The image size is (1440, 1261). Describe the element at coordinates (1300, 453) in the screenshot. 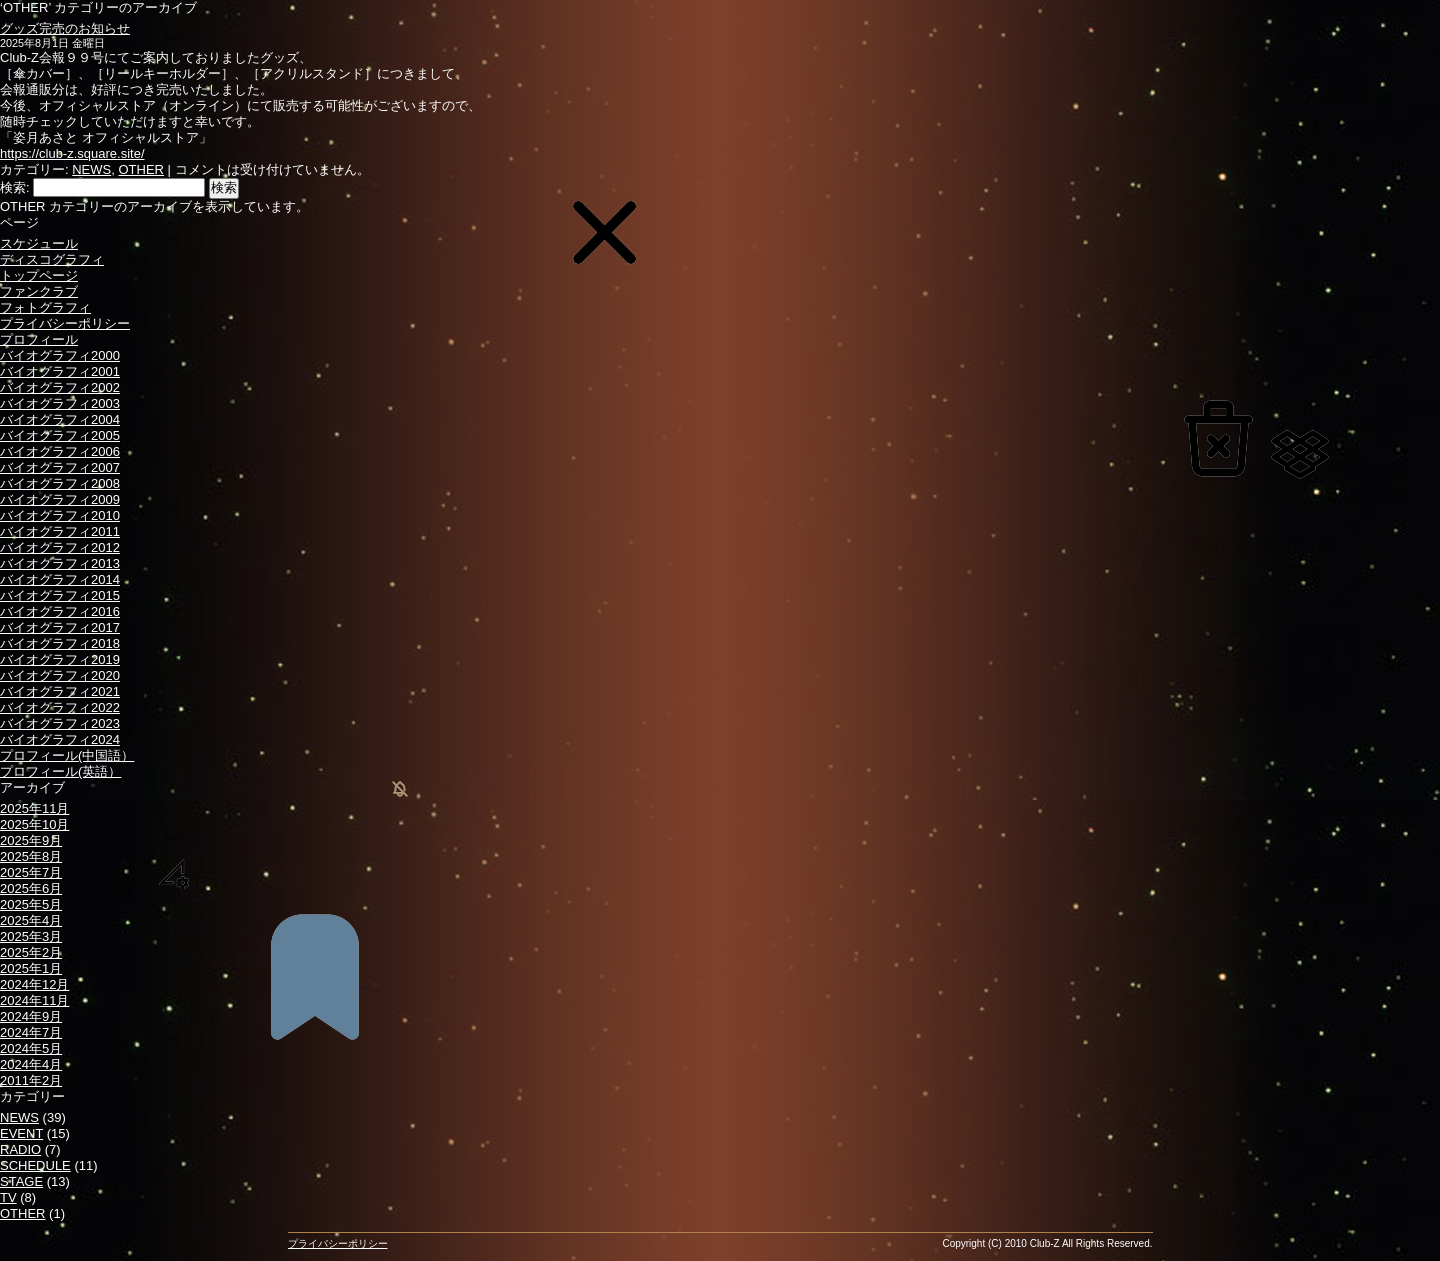

I see `connect to dropbox account` at that location.